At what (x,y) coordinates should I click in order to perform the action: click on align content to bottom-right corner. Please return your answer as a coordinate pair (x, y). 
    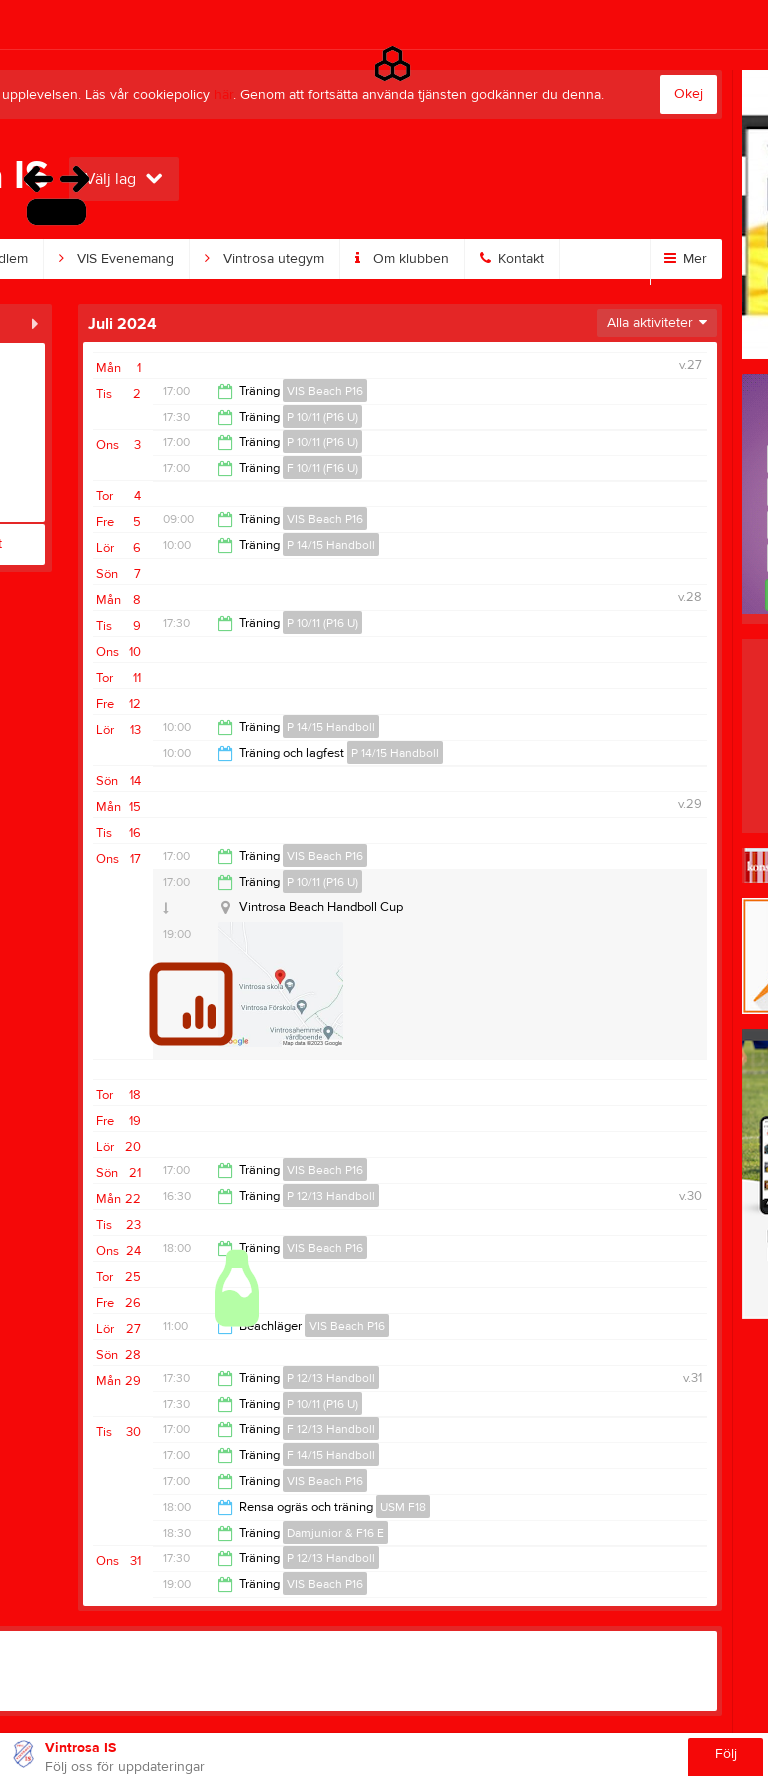
    Looking at the image, I should click on (191, 1004).